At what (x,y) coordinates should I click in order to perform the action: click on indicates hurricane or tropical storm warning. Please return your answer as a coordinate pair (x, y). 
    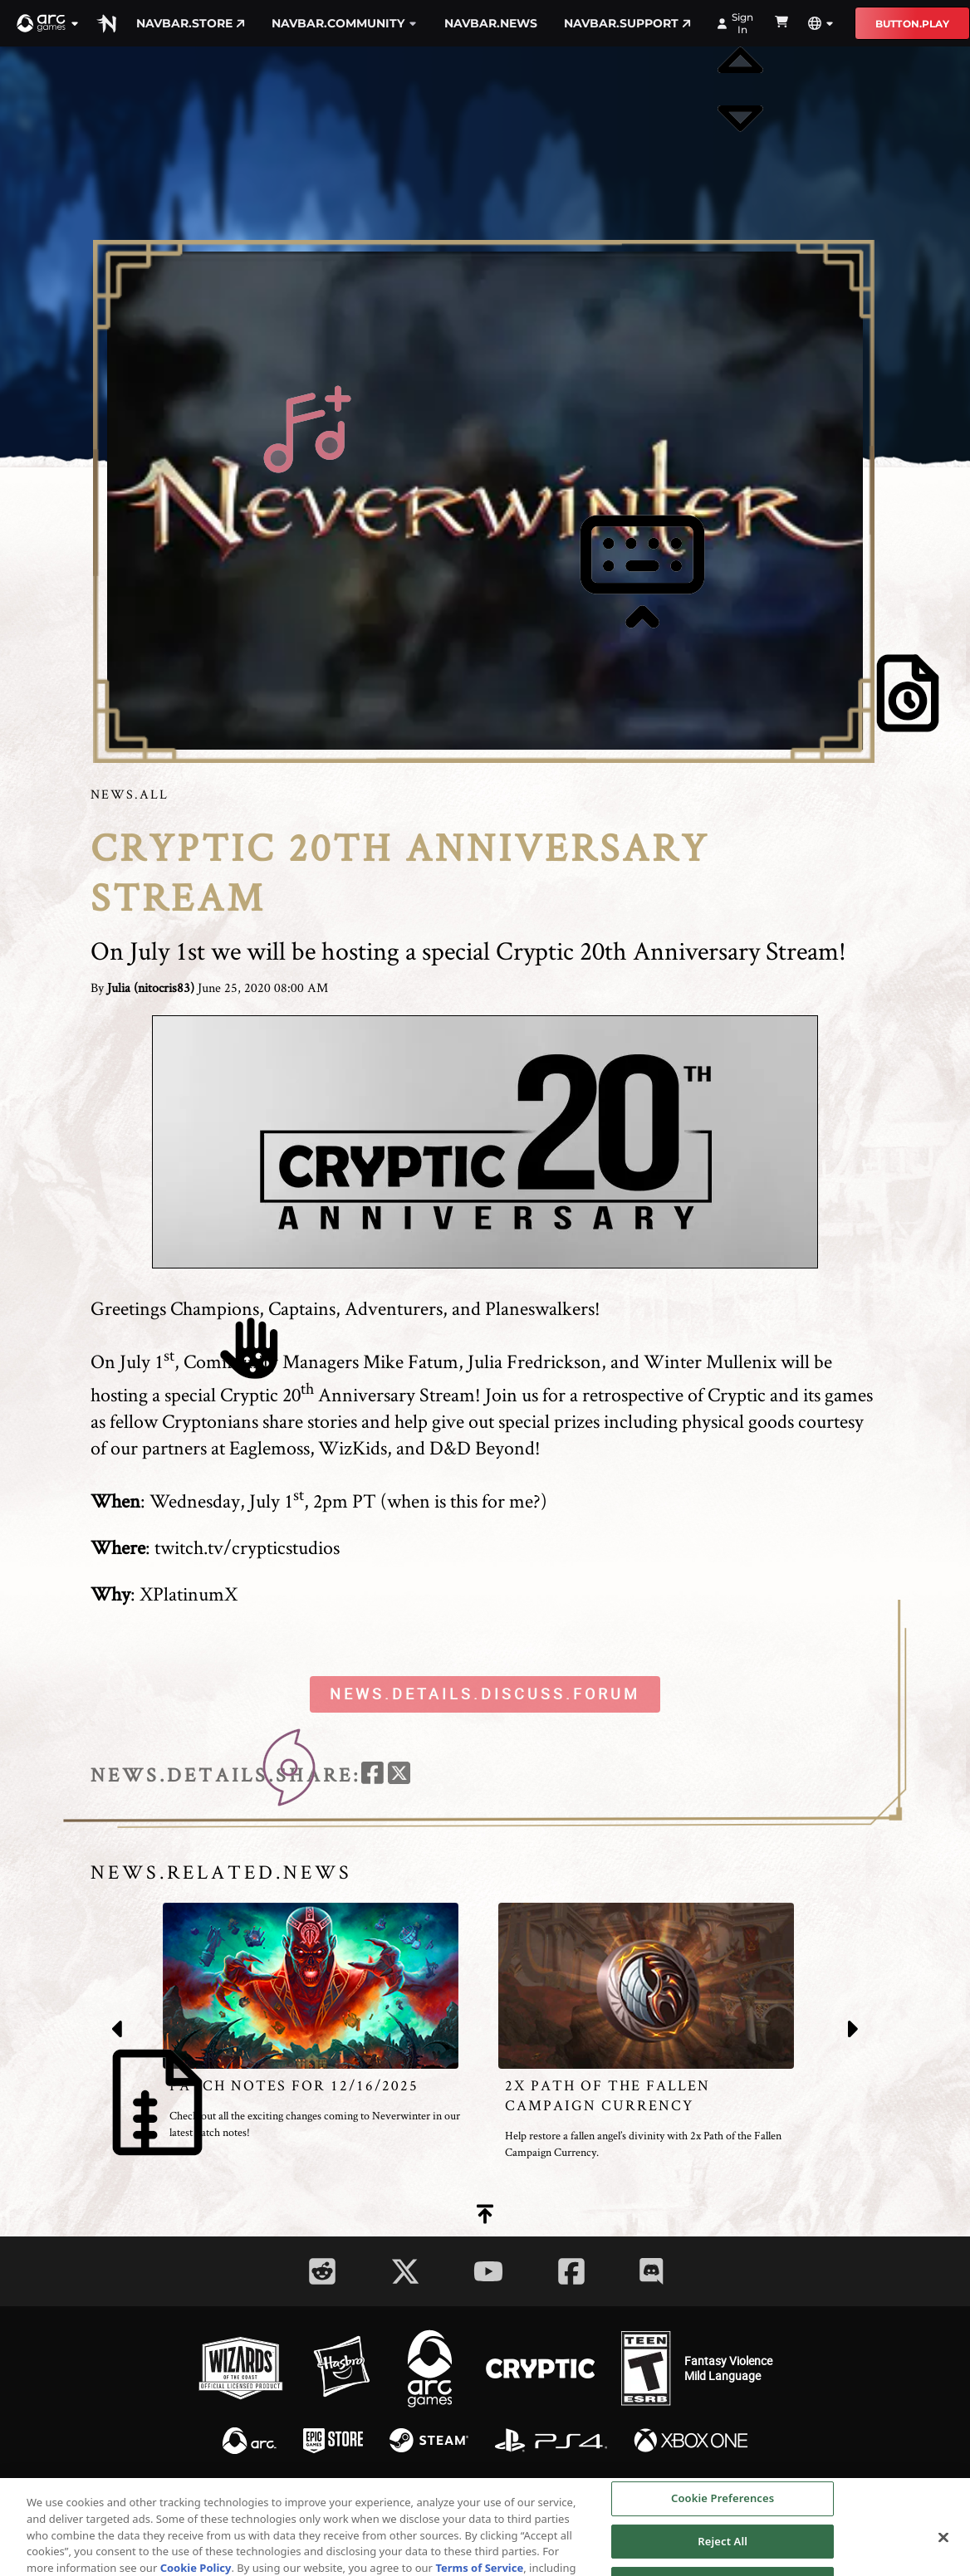
    Looking at the image, I should click on (289, 1767).